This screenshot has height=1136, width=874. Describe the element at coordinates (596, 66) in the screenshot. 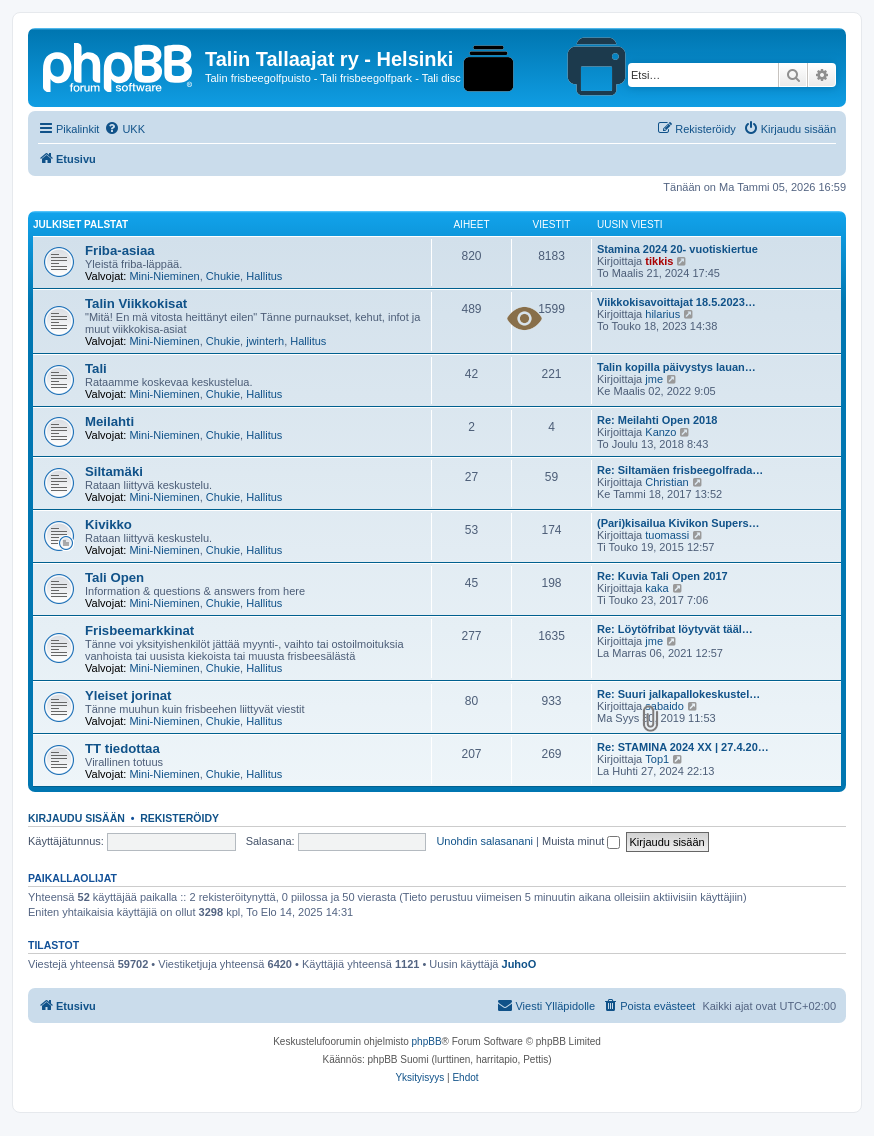

I see `print this document` at that location.